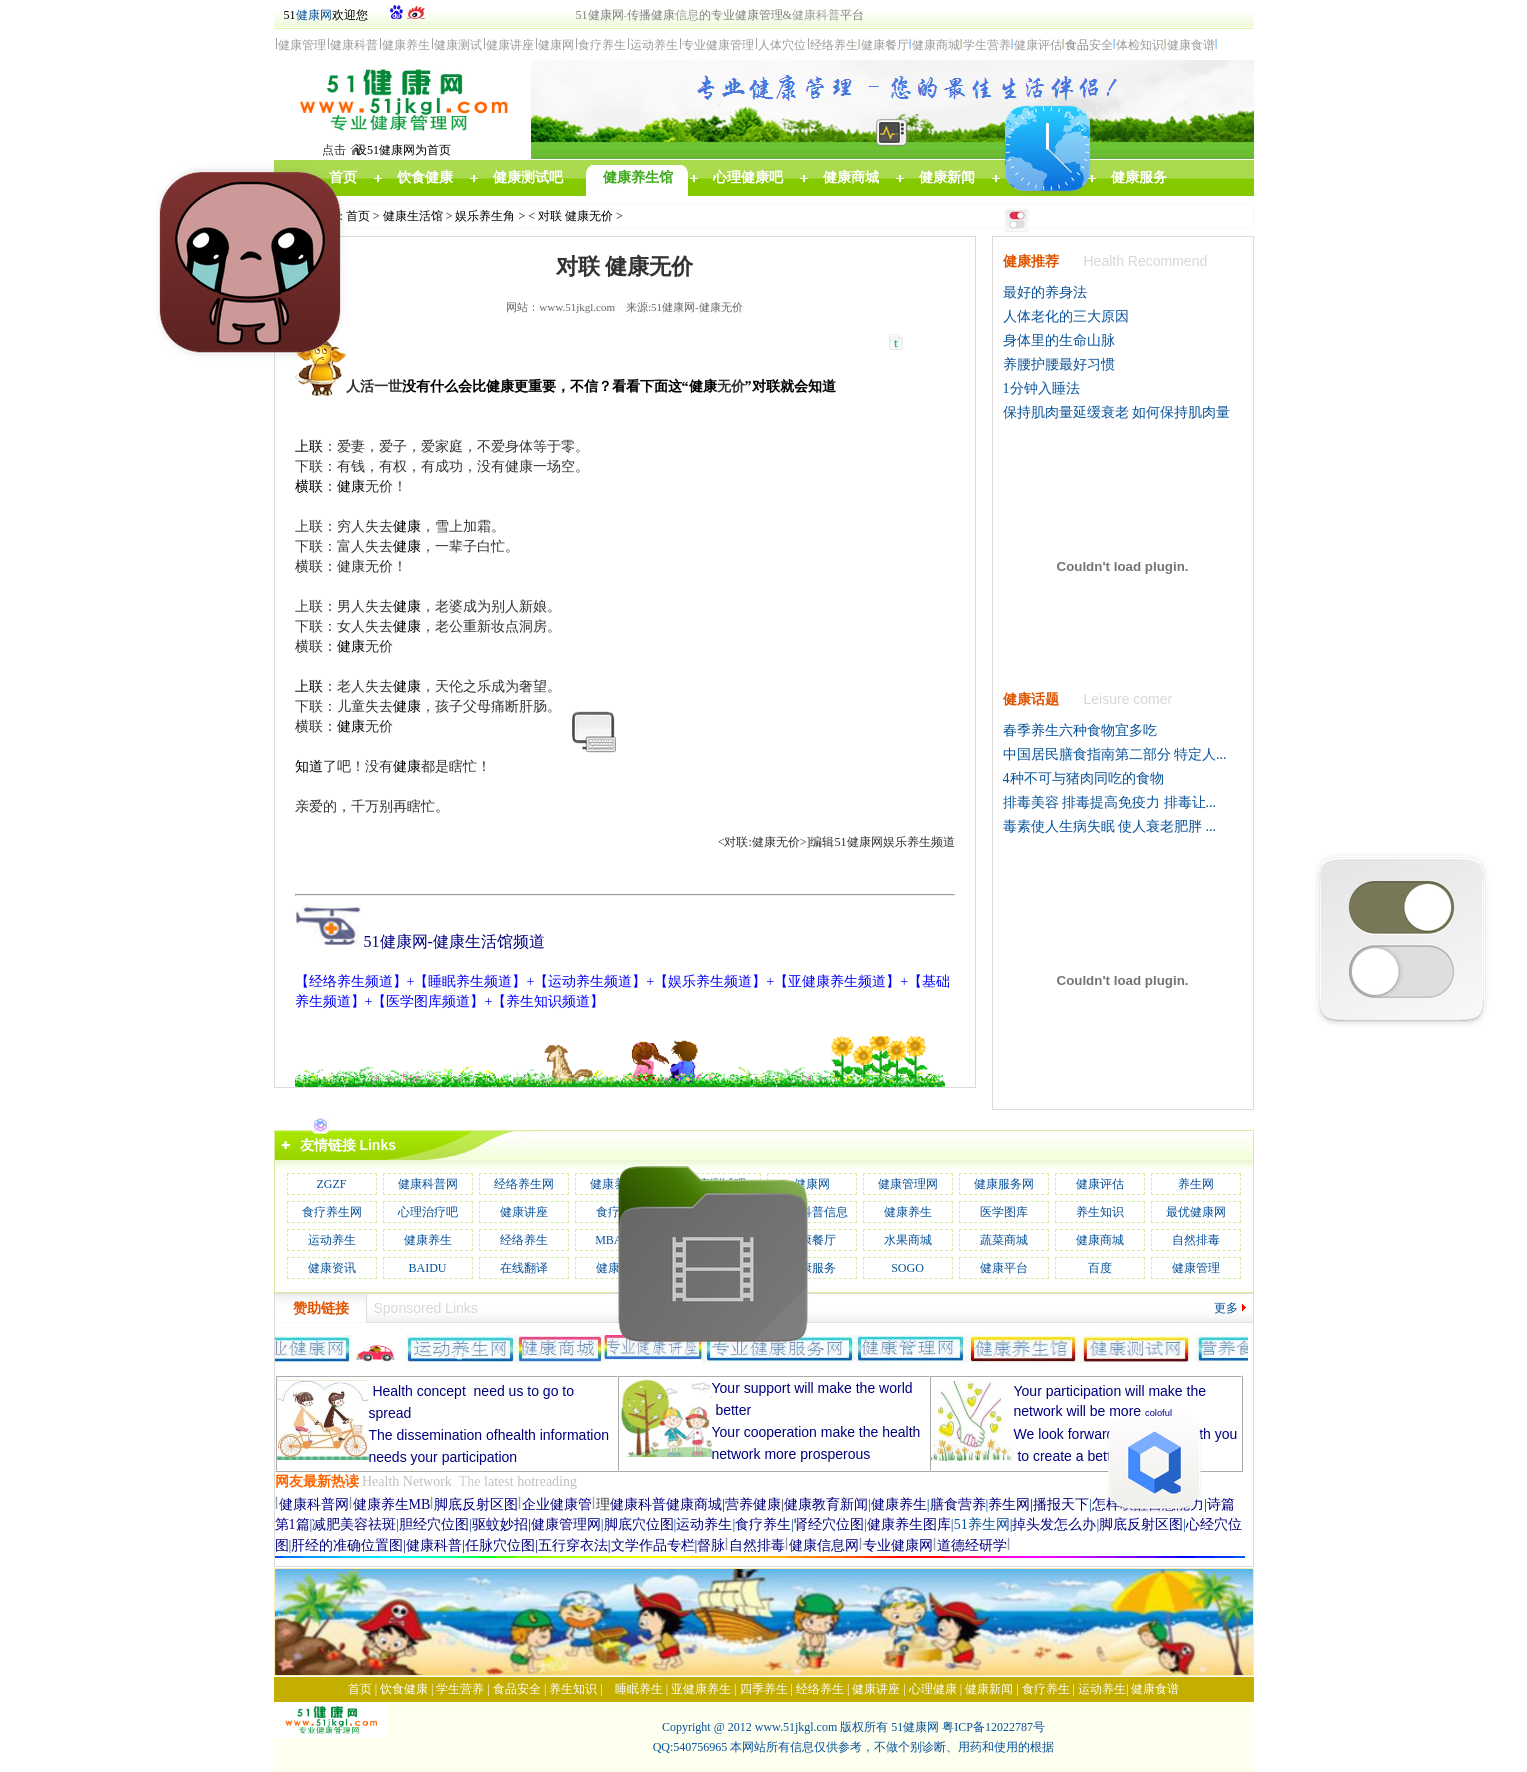 This screenshot has height=1772, width=1527. I want to click on open desktop preferences or settings, so click(1017, 220).